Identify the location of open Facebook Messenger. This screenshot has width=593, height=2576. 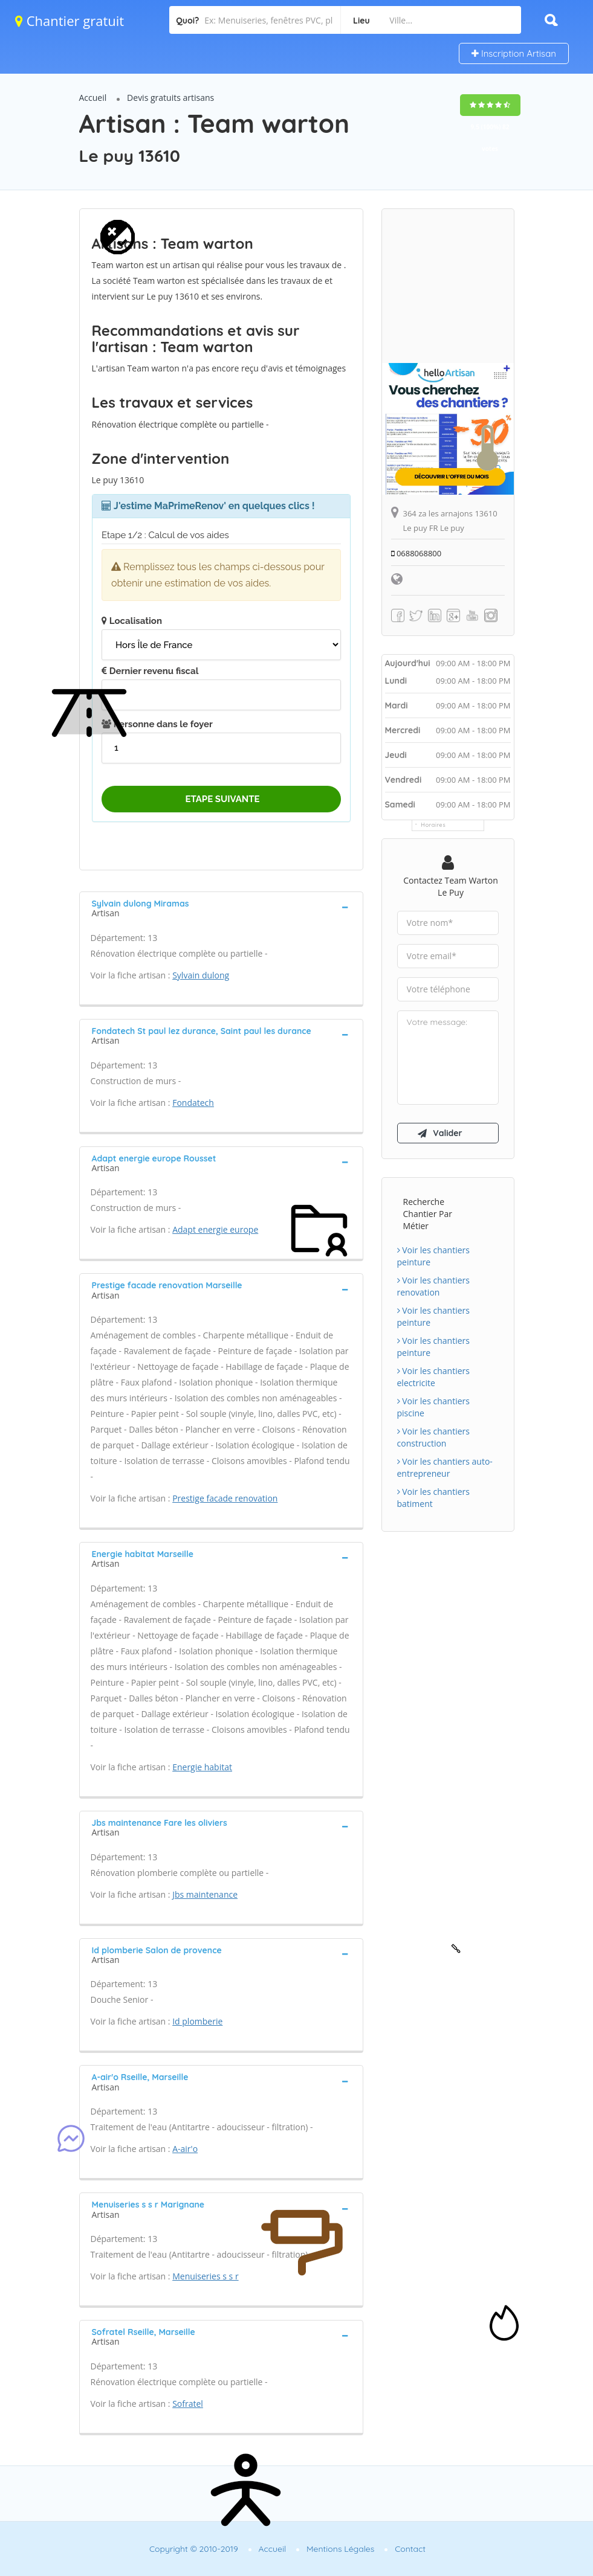
(71, 2138).